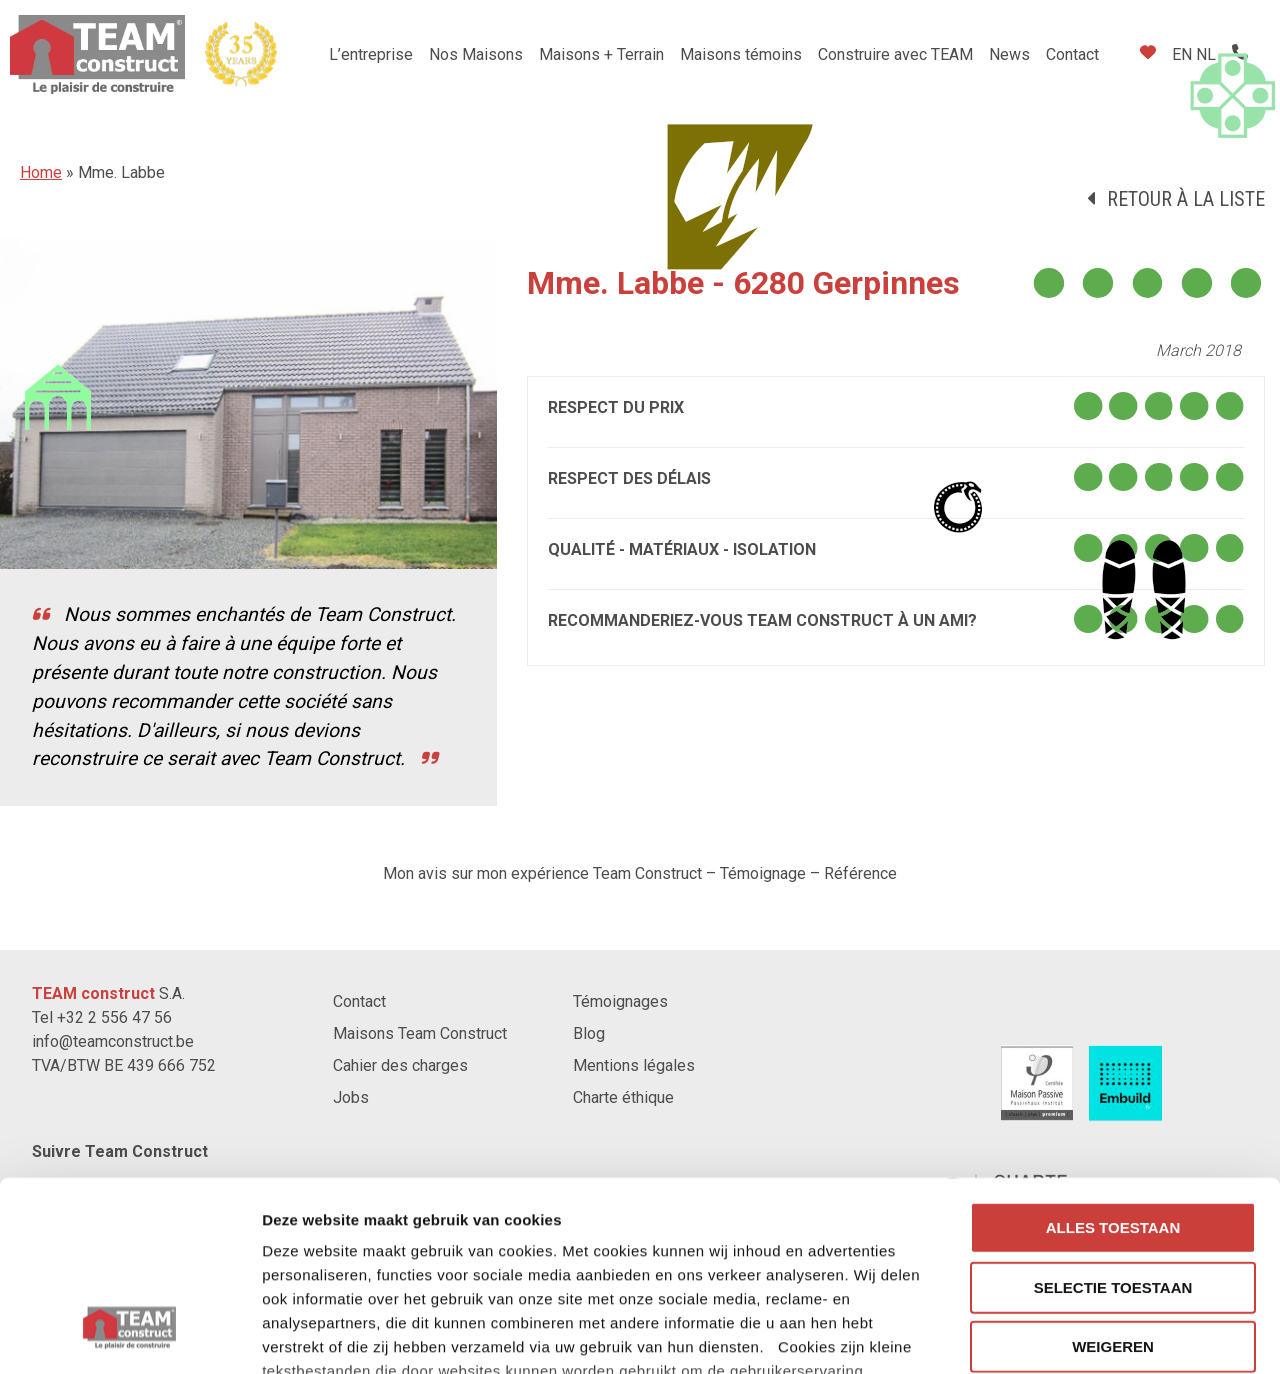 The width and height of the screenshot is (1280, 1374). I want to click on indicates infinite loop or cyclical process, so click(958, 507).